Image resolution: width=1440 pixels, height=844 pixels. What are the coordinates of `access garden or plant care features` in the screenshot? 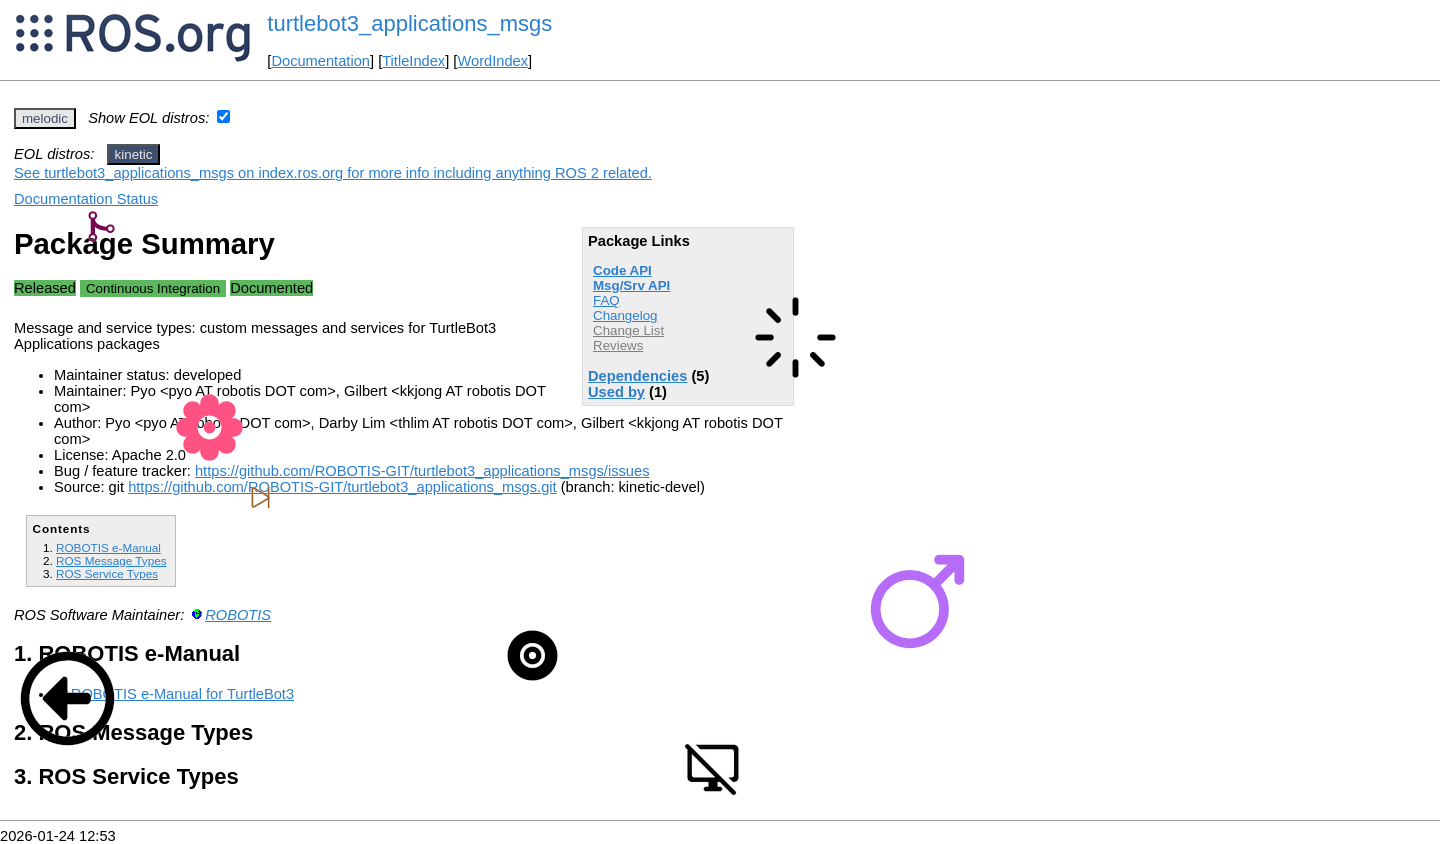 It's located at (209, 427).